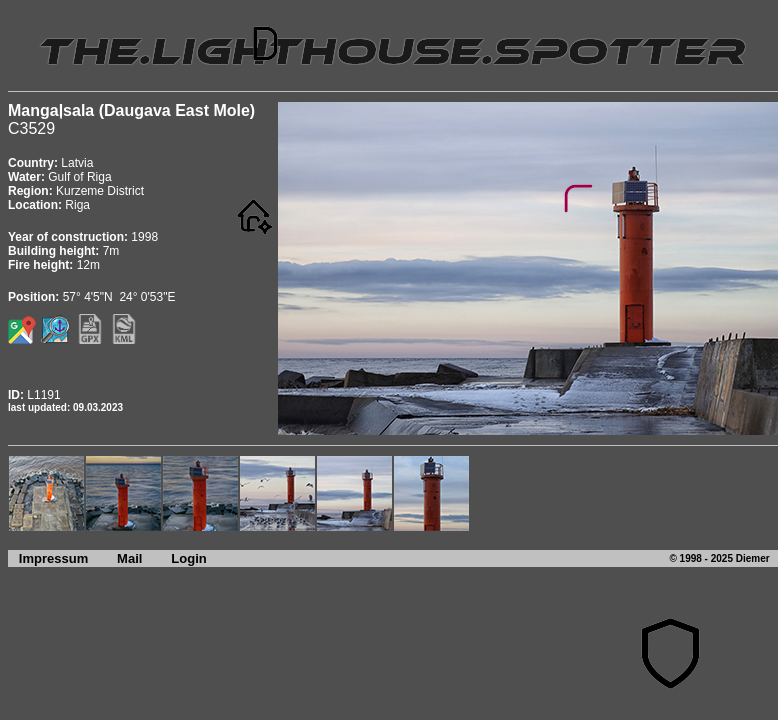 The image size is (778, 720). What do you see at coordinates (253, 215) in the screenshot?
I see `access smart home features` at bounding box center [253, 215].